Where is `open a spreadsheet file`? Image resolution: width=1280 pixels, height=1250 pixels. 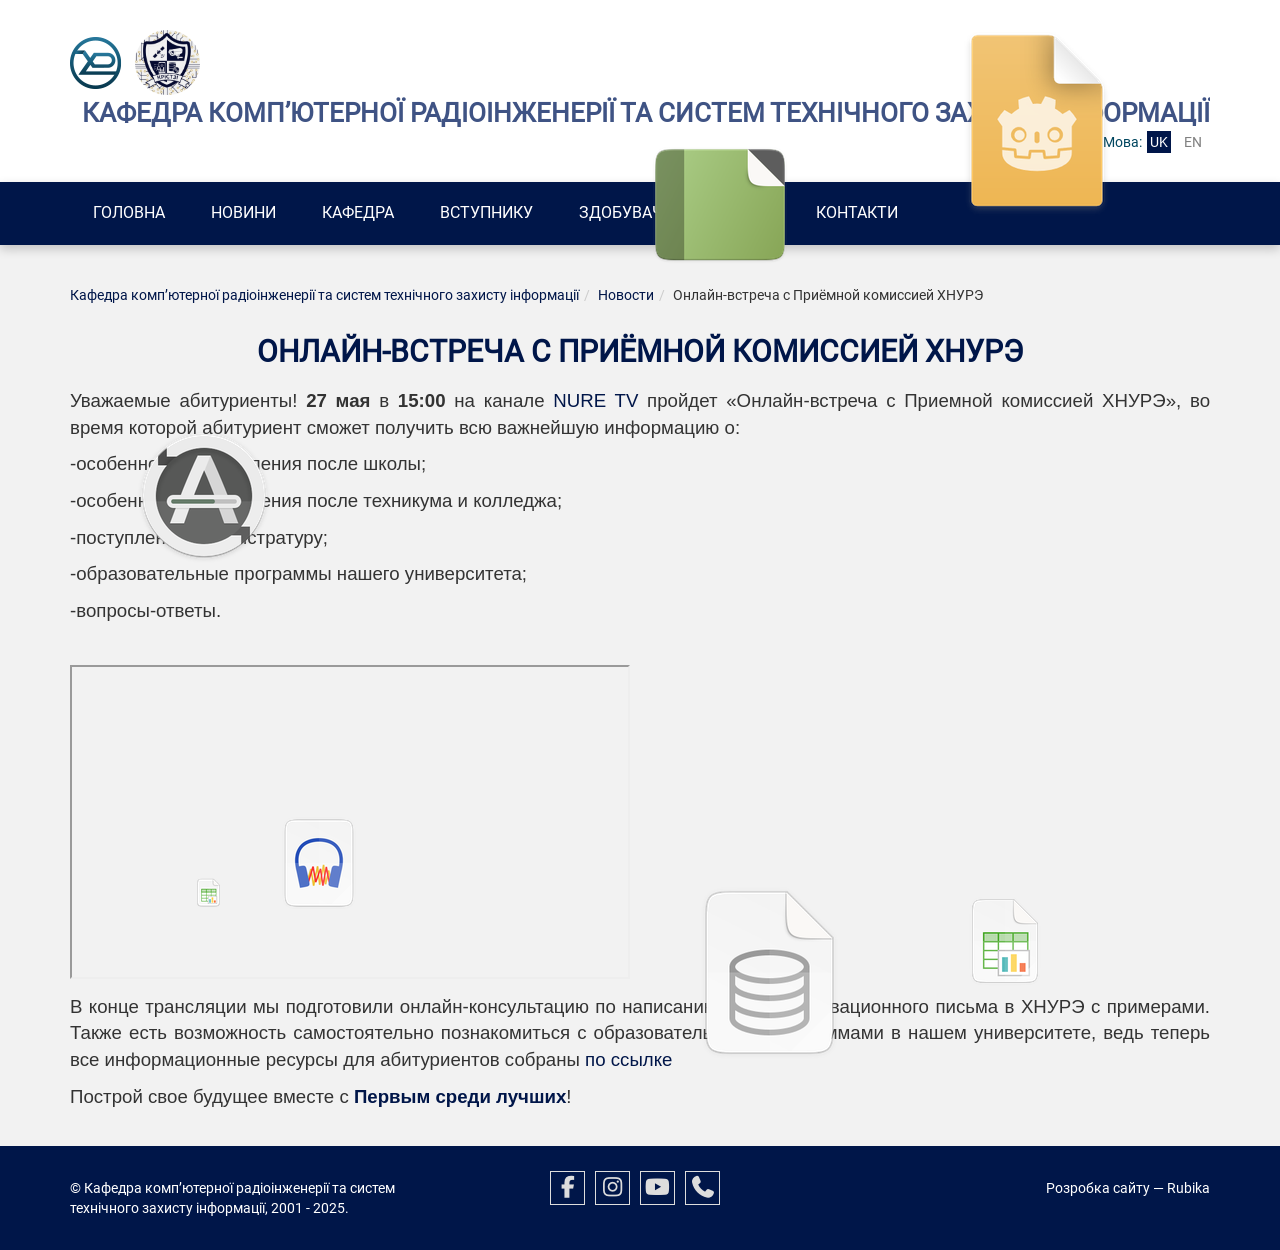 open a spreadsheet file is located at coordinates (208, 892).